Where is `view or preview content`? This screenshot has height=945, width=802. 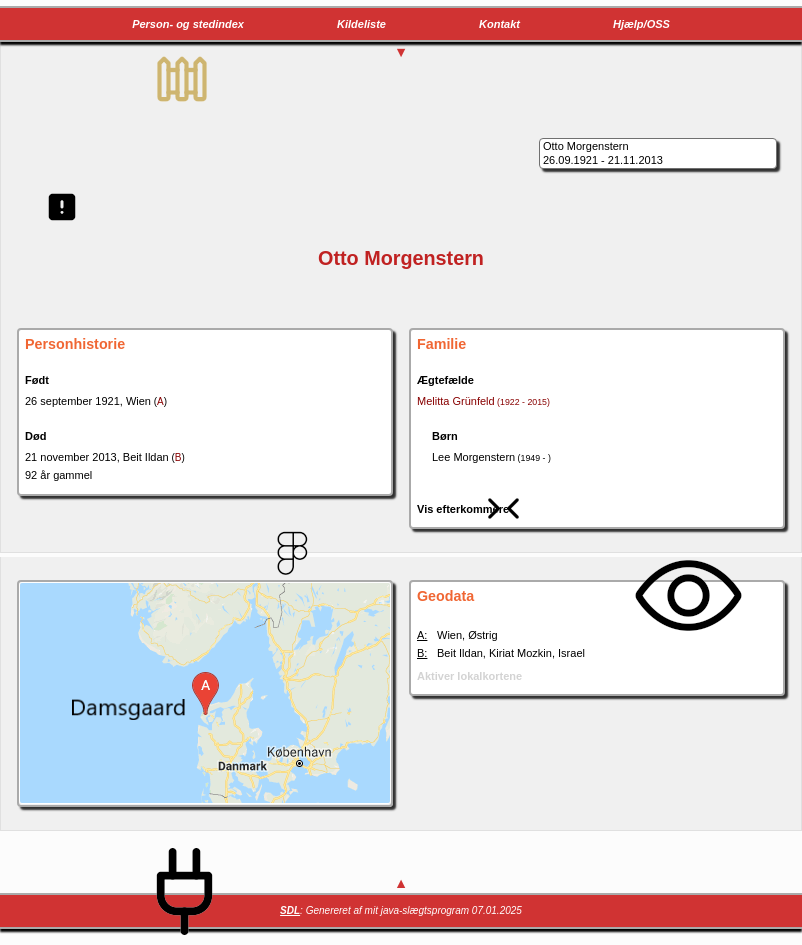
view or preview content is located at coordinates (688, 595).